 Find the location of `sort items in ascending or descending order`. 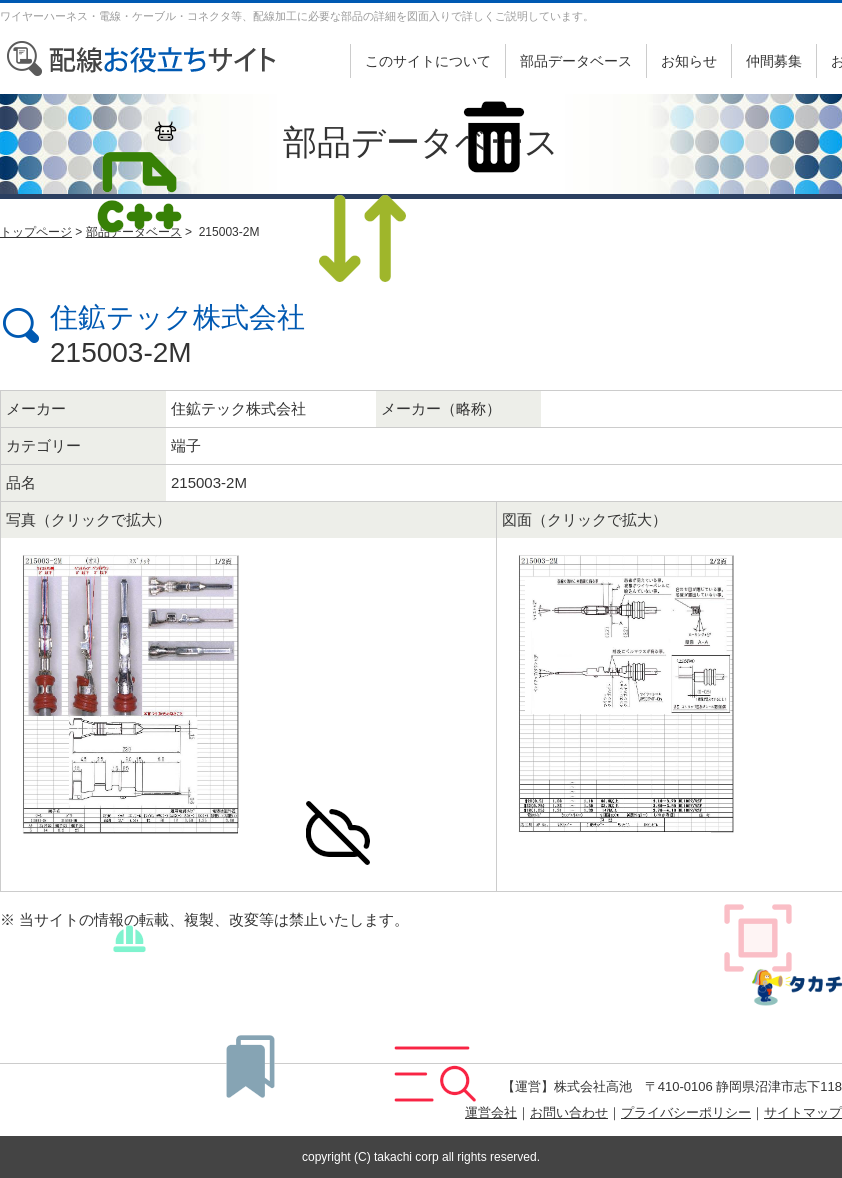

sort items in ascending or descending order is located at coordinates (362, 238).